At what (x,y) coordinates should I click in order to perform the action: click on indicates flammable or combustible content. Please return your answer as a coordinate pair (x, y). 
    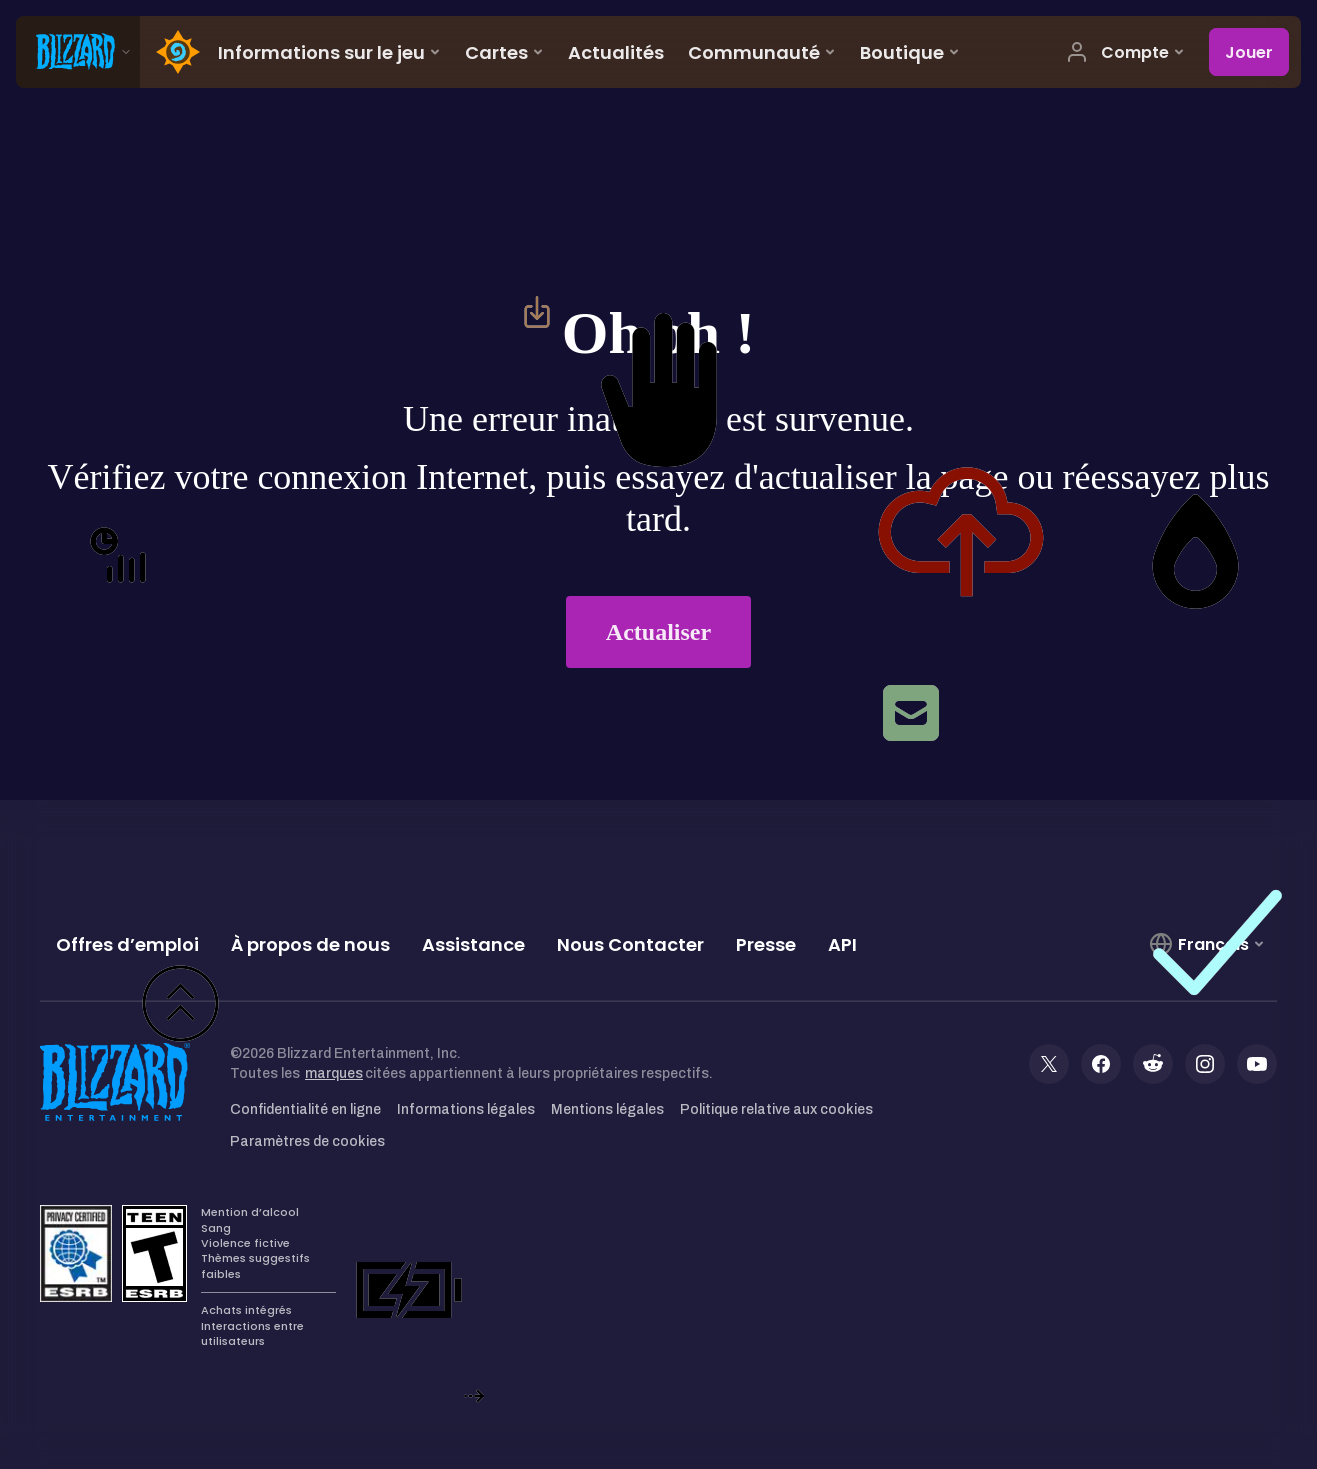
    Looking at the image, I should click on (1195, 551).